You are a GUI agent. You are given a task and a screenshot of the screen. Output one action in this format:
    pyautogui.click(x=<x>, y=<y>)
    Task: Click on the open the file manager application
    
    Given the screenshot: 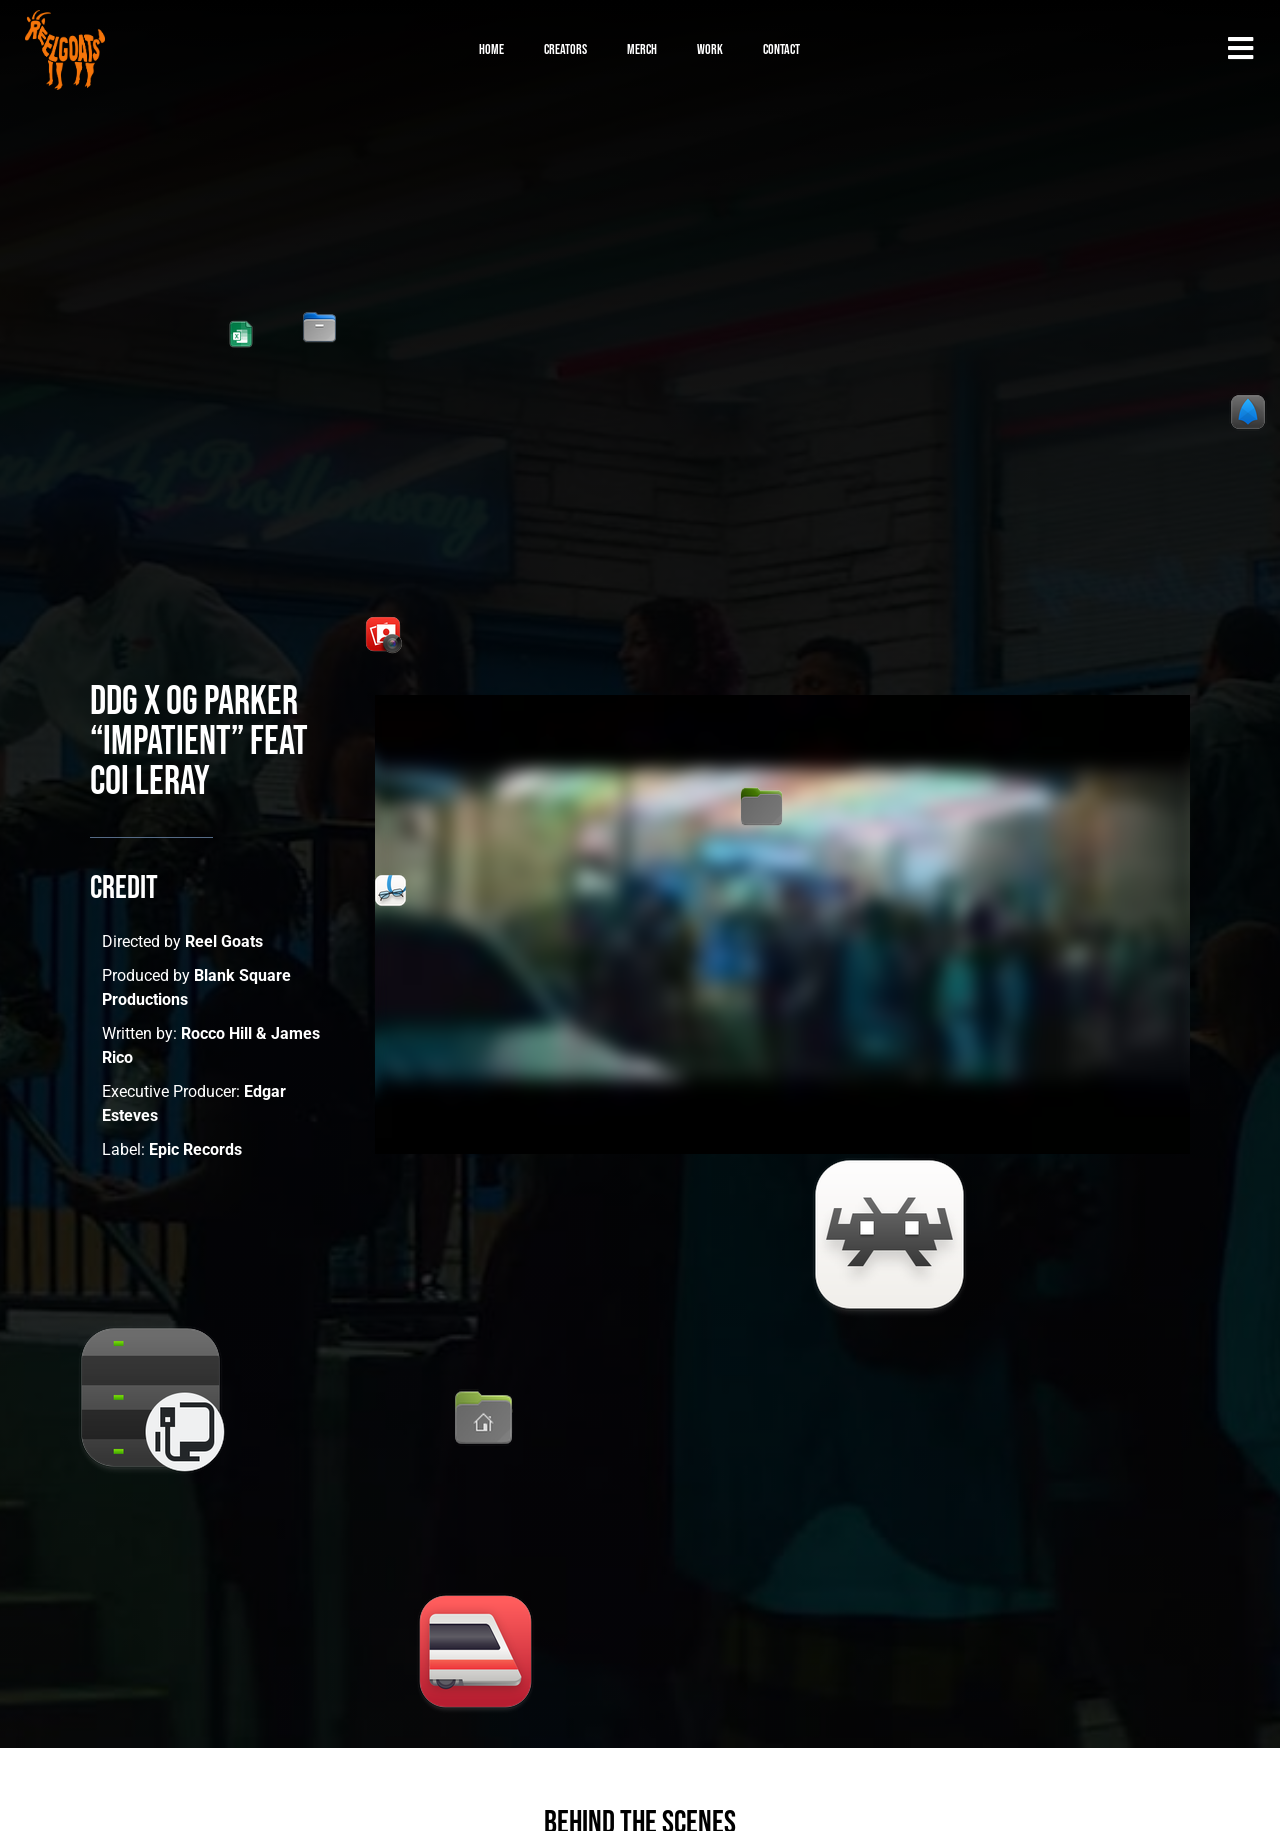 What is the action you would take?
    pyautogui.click(x=319, y=326)
    